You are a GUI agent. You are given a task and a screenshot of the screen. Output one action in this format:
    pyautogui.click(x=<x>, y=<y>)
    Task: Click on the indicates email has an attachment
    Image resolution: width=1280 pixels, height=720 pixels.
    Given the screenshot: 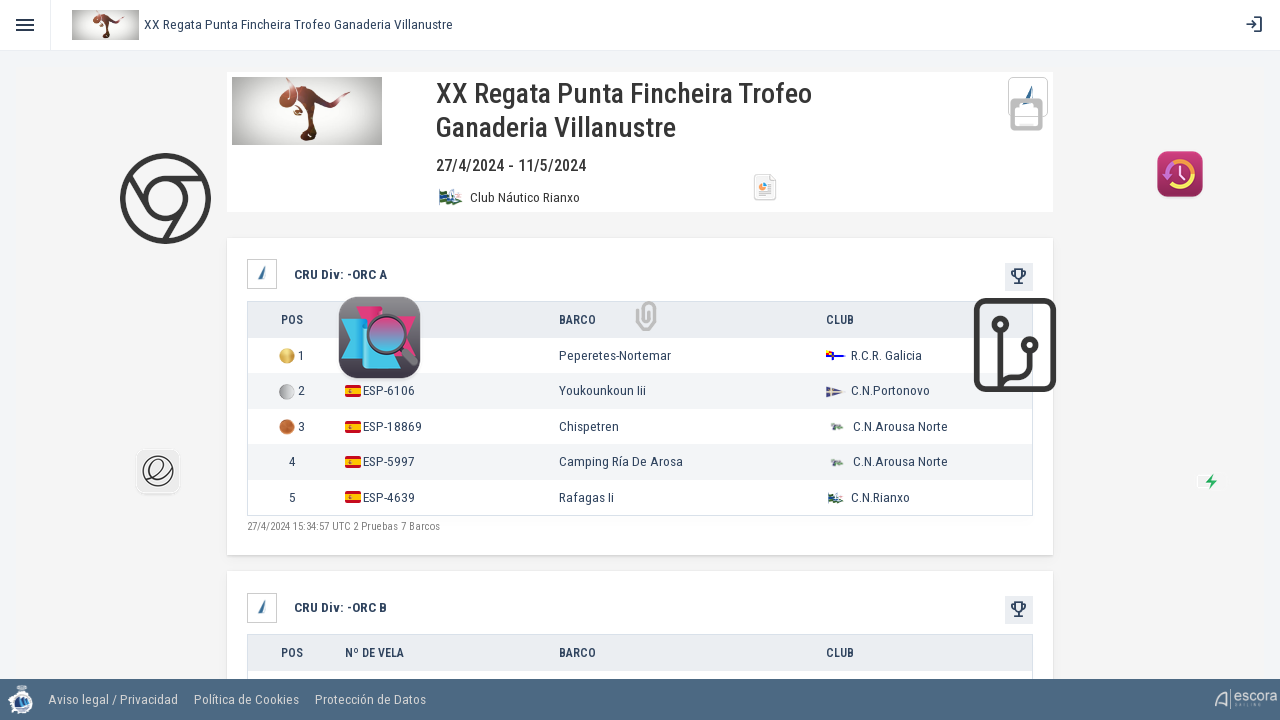 What is the action you would take?
    pyautogui.click(x=647, y=316)
    